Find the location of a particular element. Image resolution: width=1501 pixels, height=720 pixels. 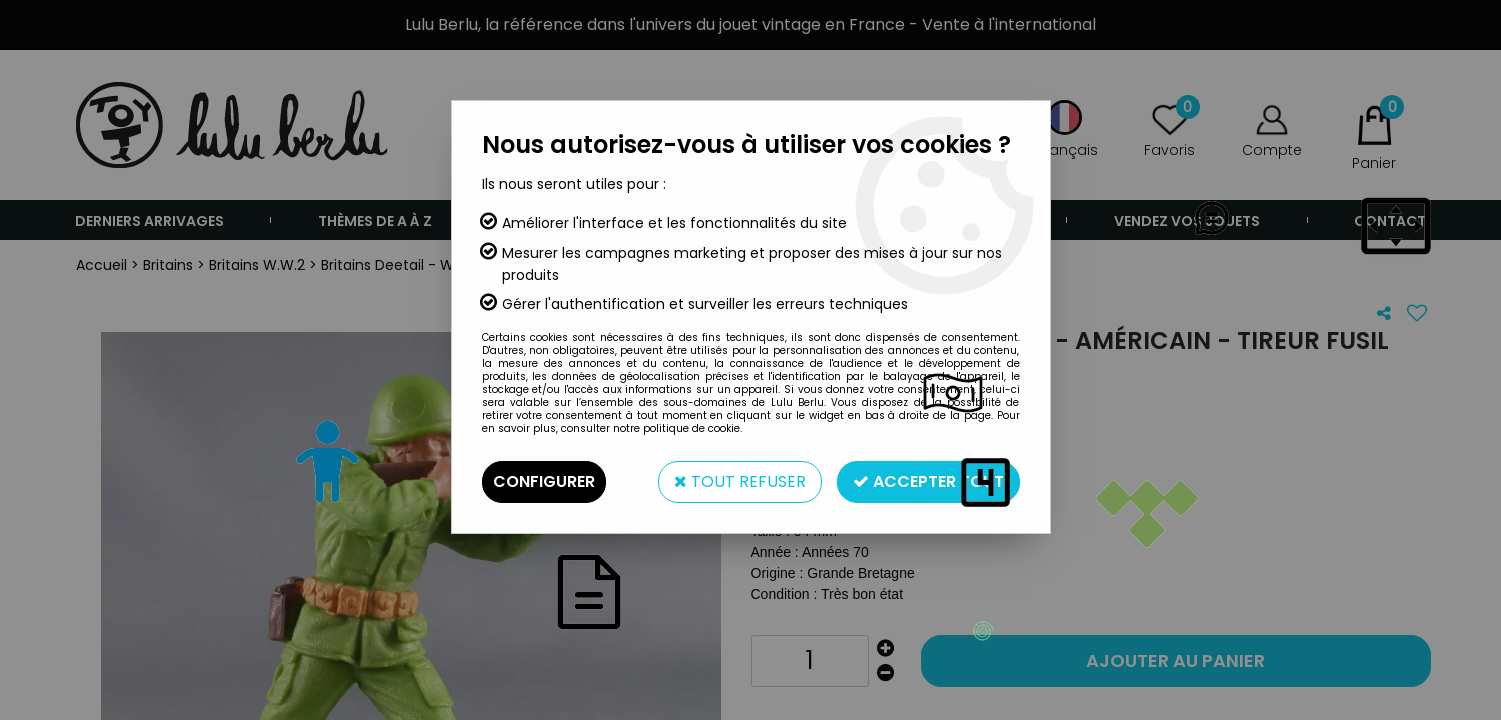

select male gender option is located at coordinates (327, 463).